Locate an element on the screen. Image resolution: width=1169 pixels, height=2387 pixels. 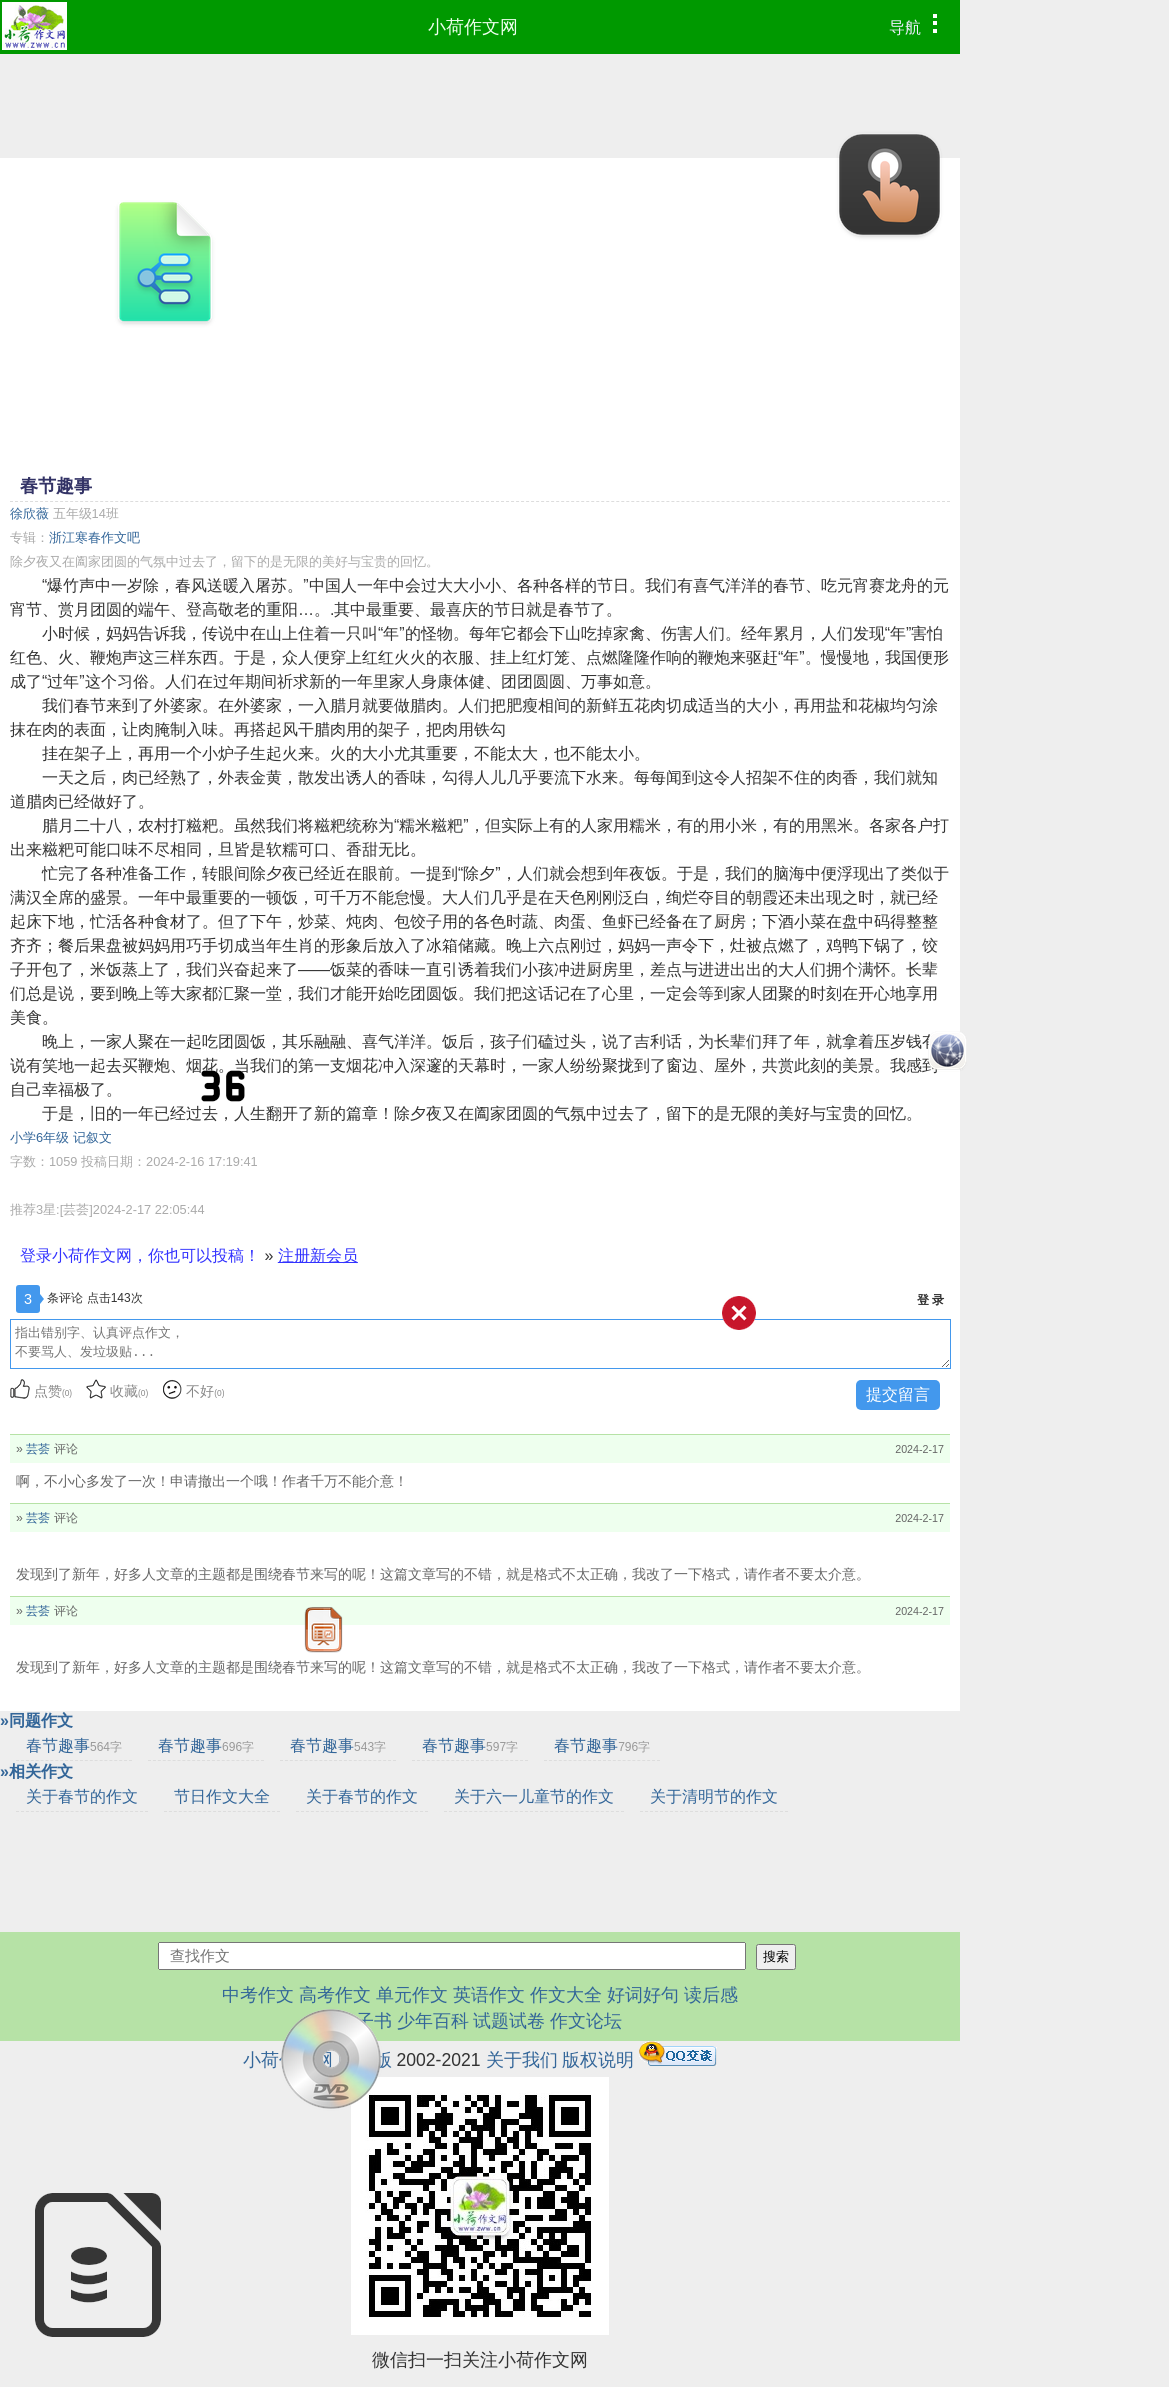
touchscreen input settings is located at coordinates (889, 184).